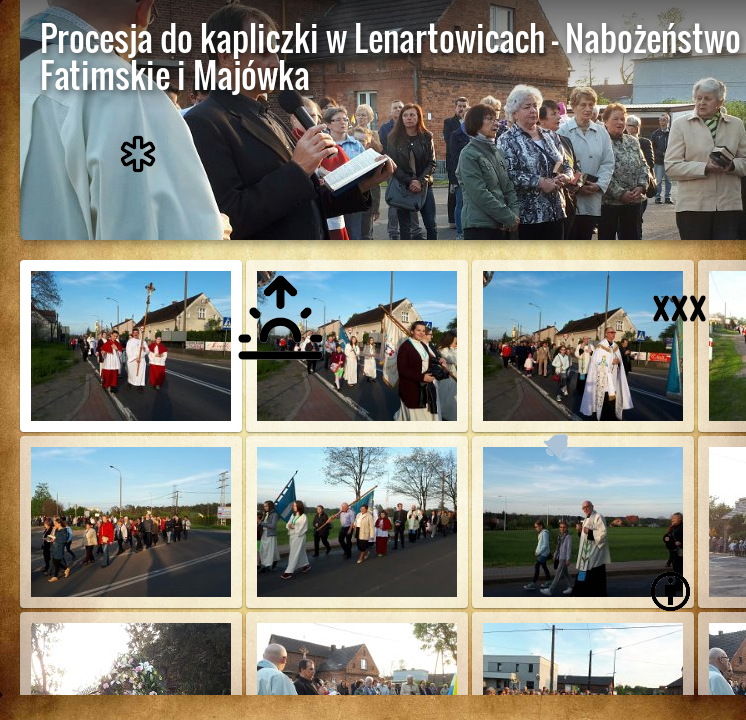 This screenshot has height=720, width=746. Describe the element at coordinates (280, 317) in the screenshot. I see `sunrise alarm or wake-up time indicator` at that location.